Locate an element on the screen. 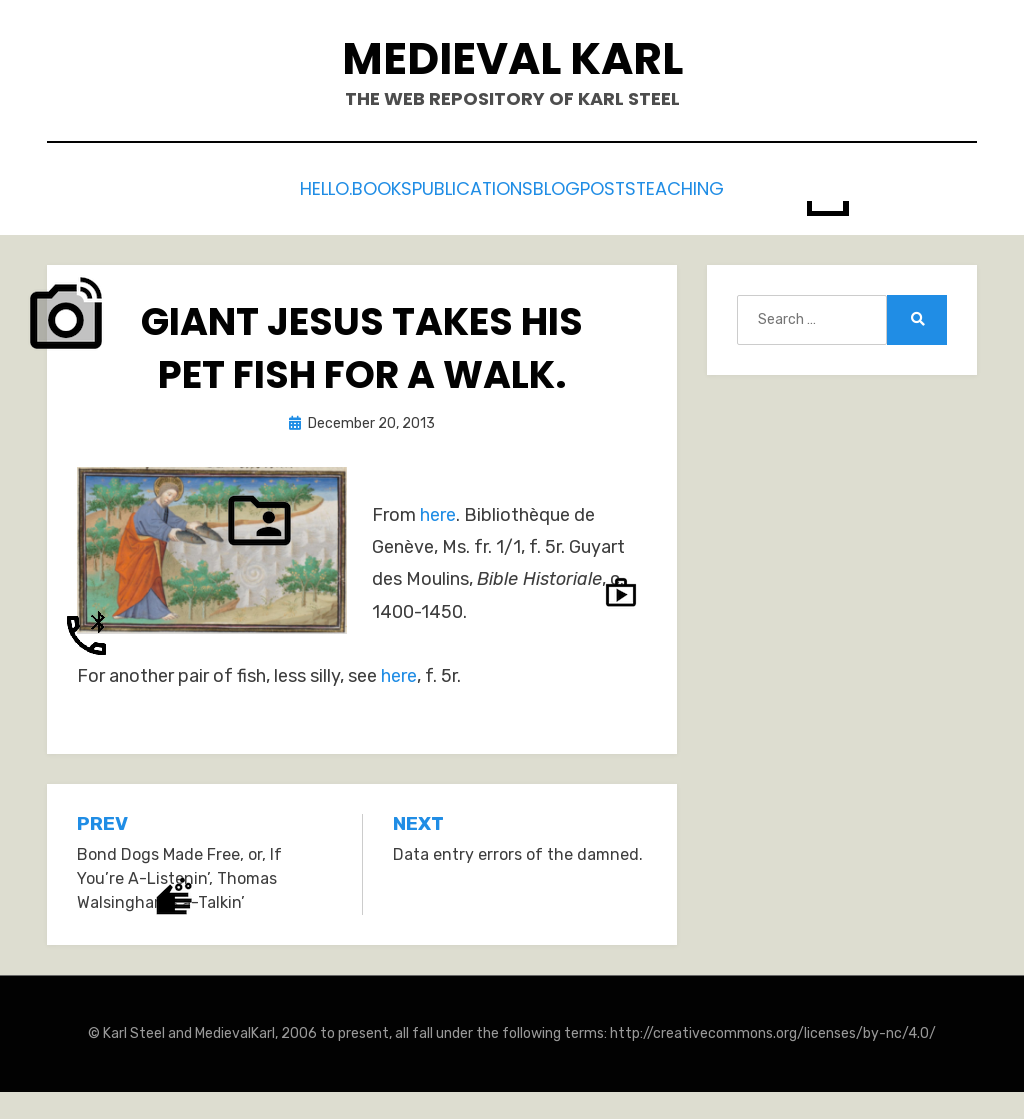 This screenshot has height=1119, width=1024. access shared folders is located at coordinates (259, 520).